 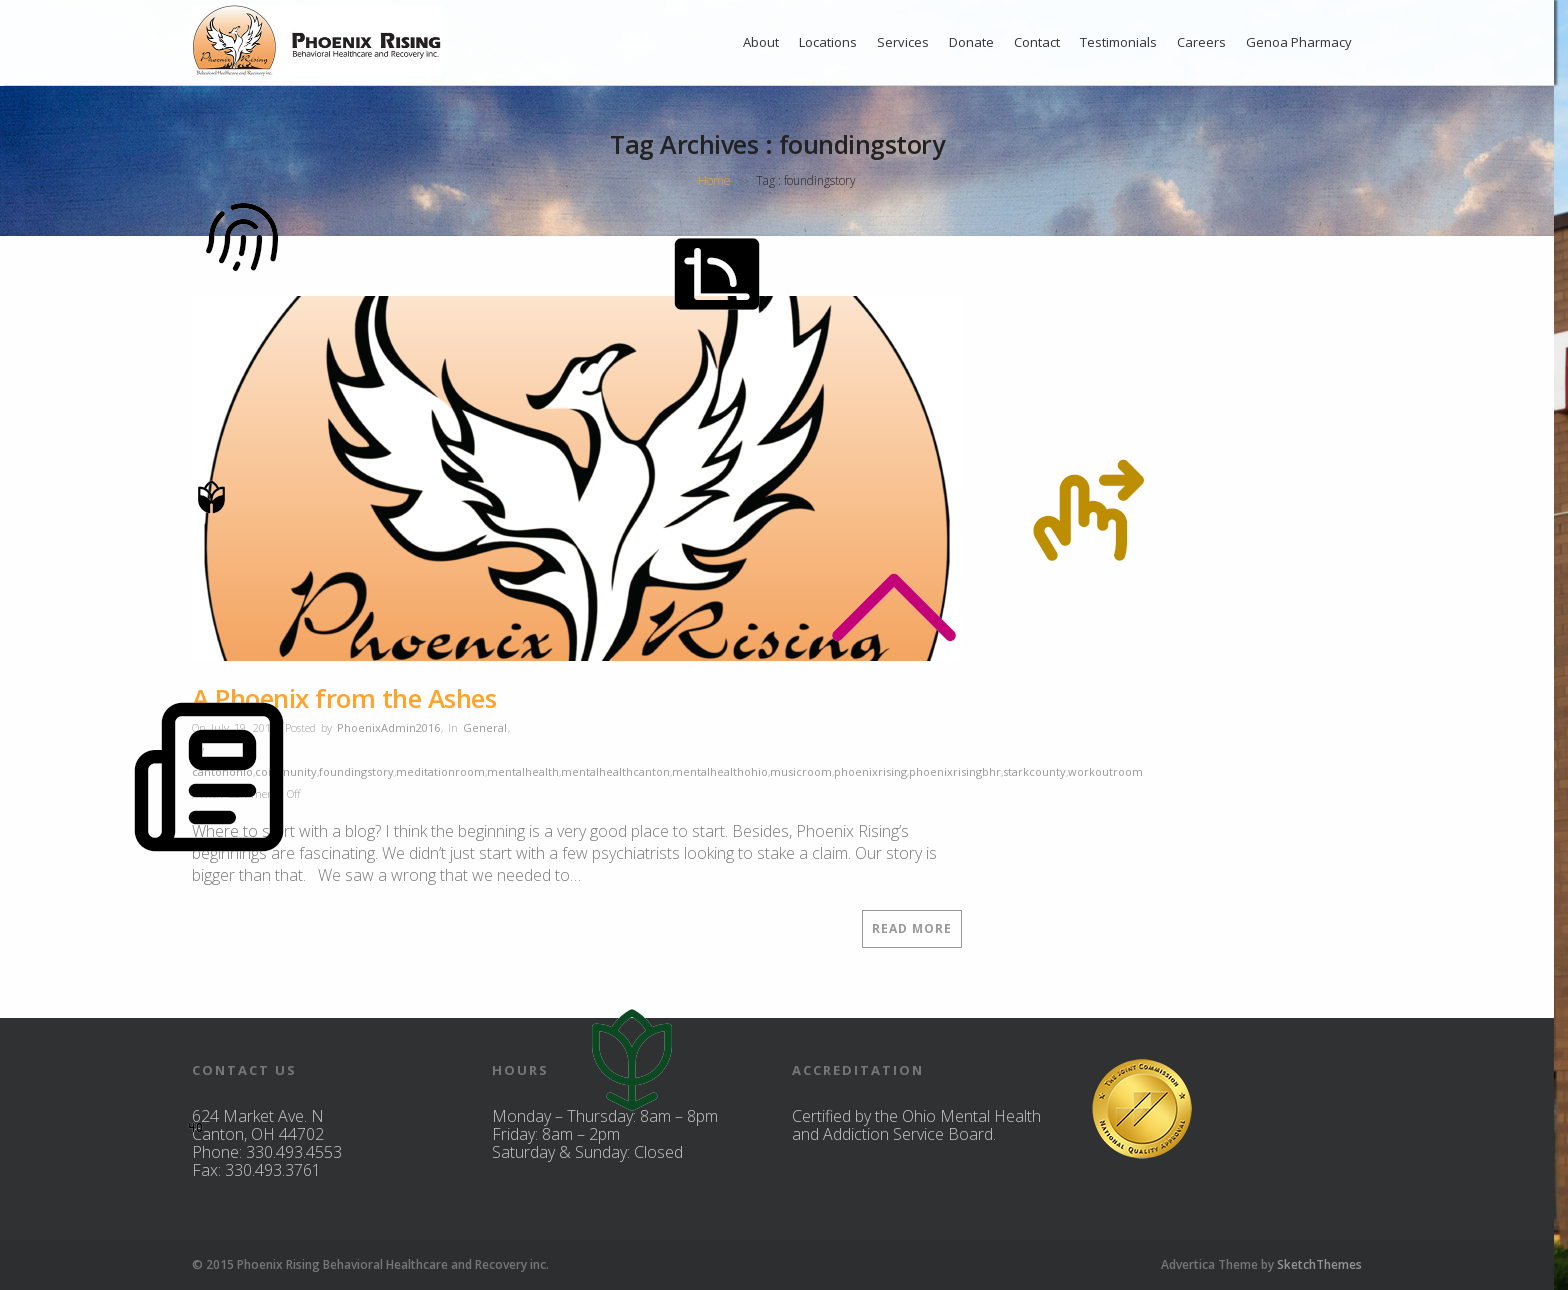 I want to click on measure or adjust an angle, so click(x=717, y=274).